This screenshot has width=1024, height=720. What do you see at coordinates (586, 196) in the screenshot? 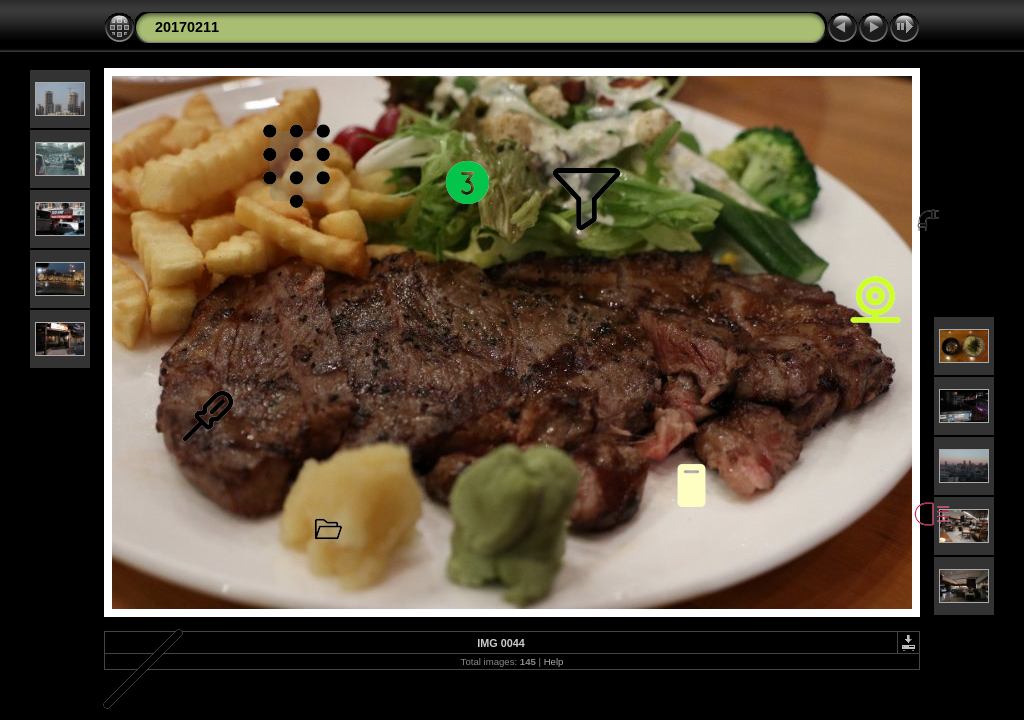
I see `filter or sort content` at bounding box center [586, 196].